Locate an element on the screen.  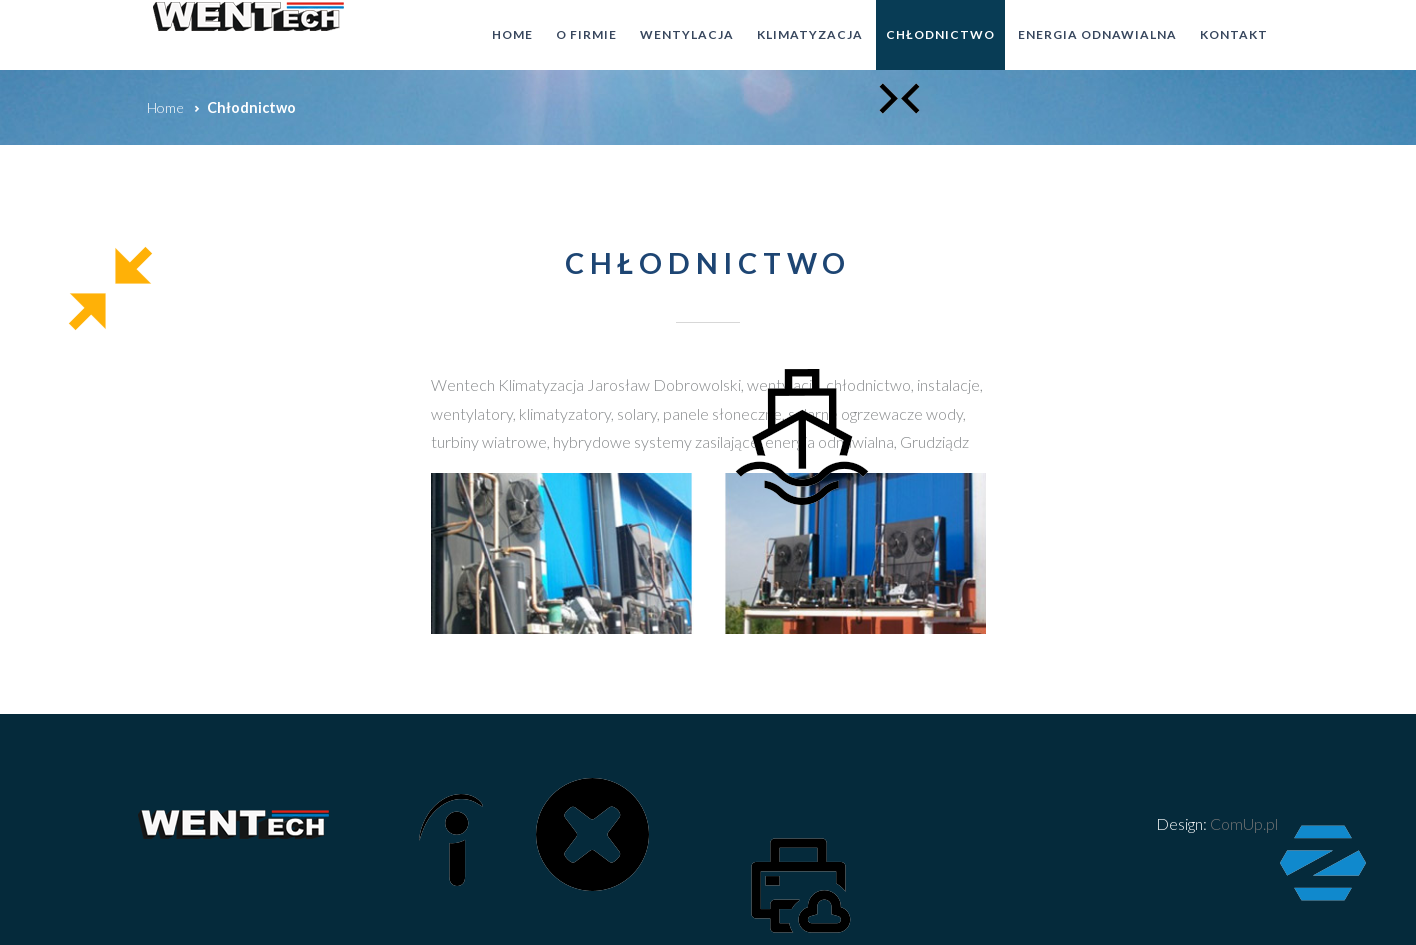
ImprovMX email forwarding service logo is located at coordinates (802, 437).